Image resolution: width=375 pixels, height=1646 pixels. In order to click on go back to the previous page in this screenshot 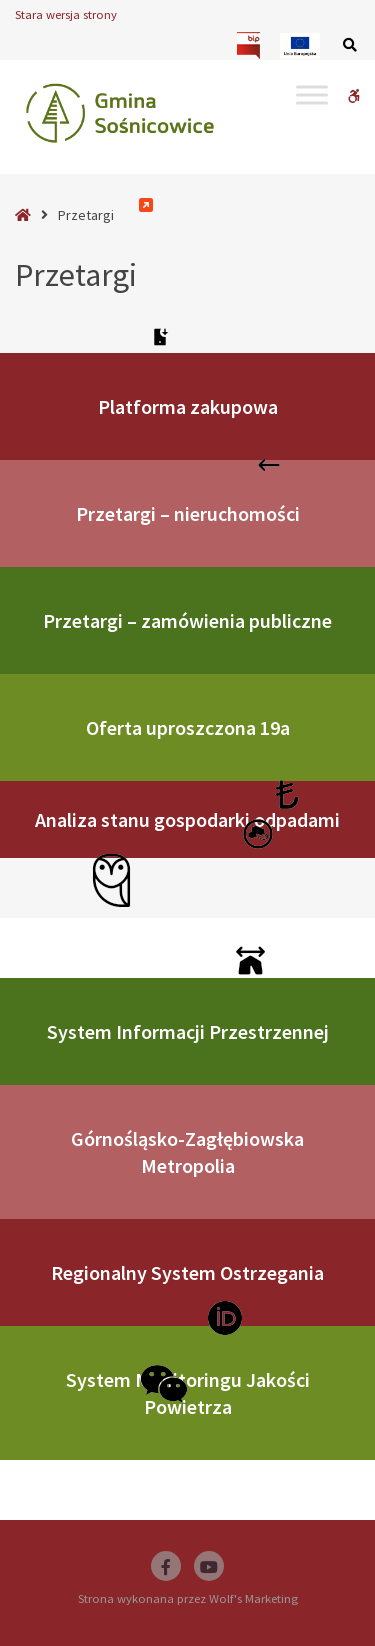, I will do `click(269, 465)`.